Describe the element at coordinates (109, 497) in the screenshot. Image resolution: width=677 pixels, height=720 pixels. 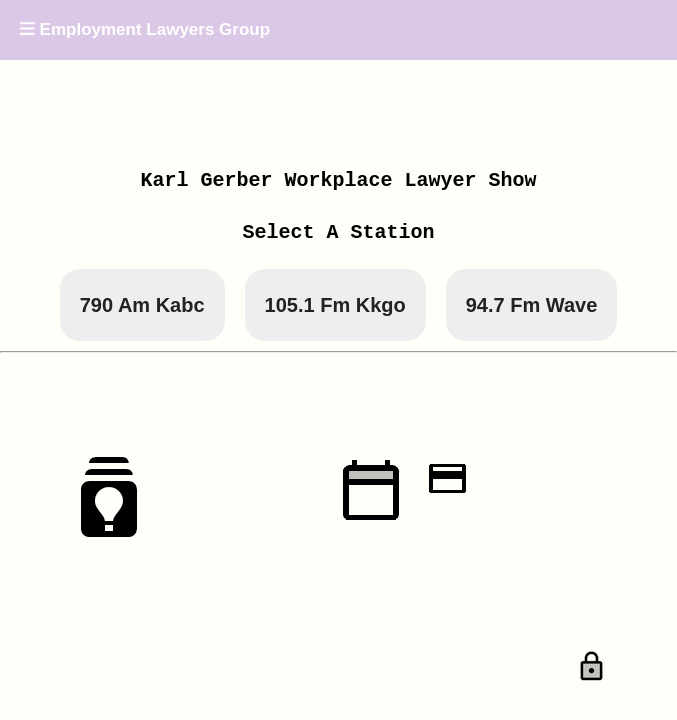
I see `view batch prediction results` at that location.